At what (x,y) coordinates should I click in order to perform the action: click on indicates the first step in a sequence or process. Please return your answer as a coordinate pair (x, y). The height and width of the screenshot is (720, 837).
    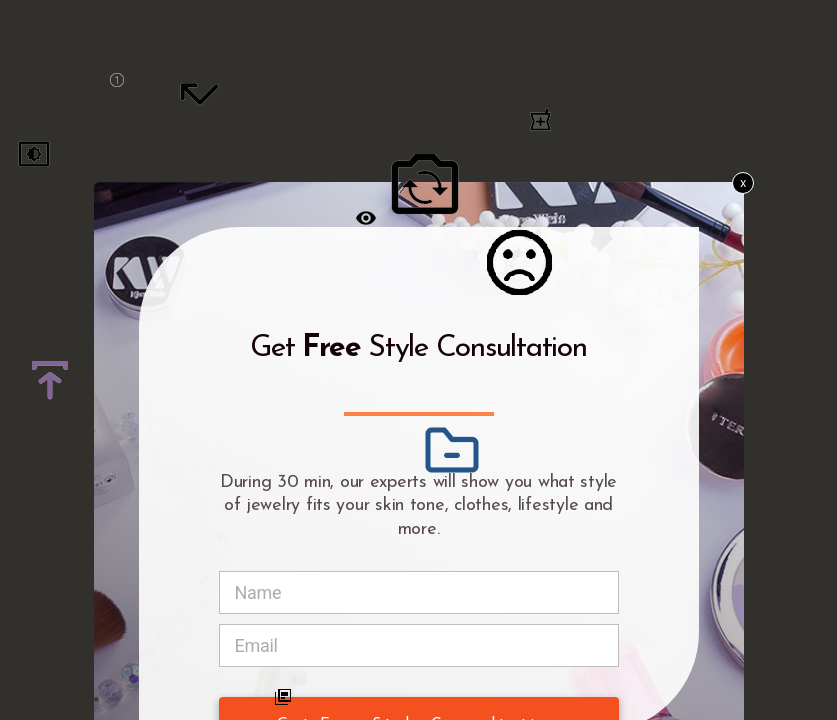
    Looking at the image, I should click on (117, 80).